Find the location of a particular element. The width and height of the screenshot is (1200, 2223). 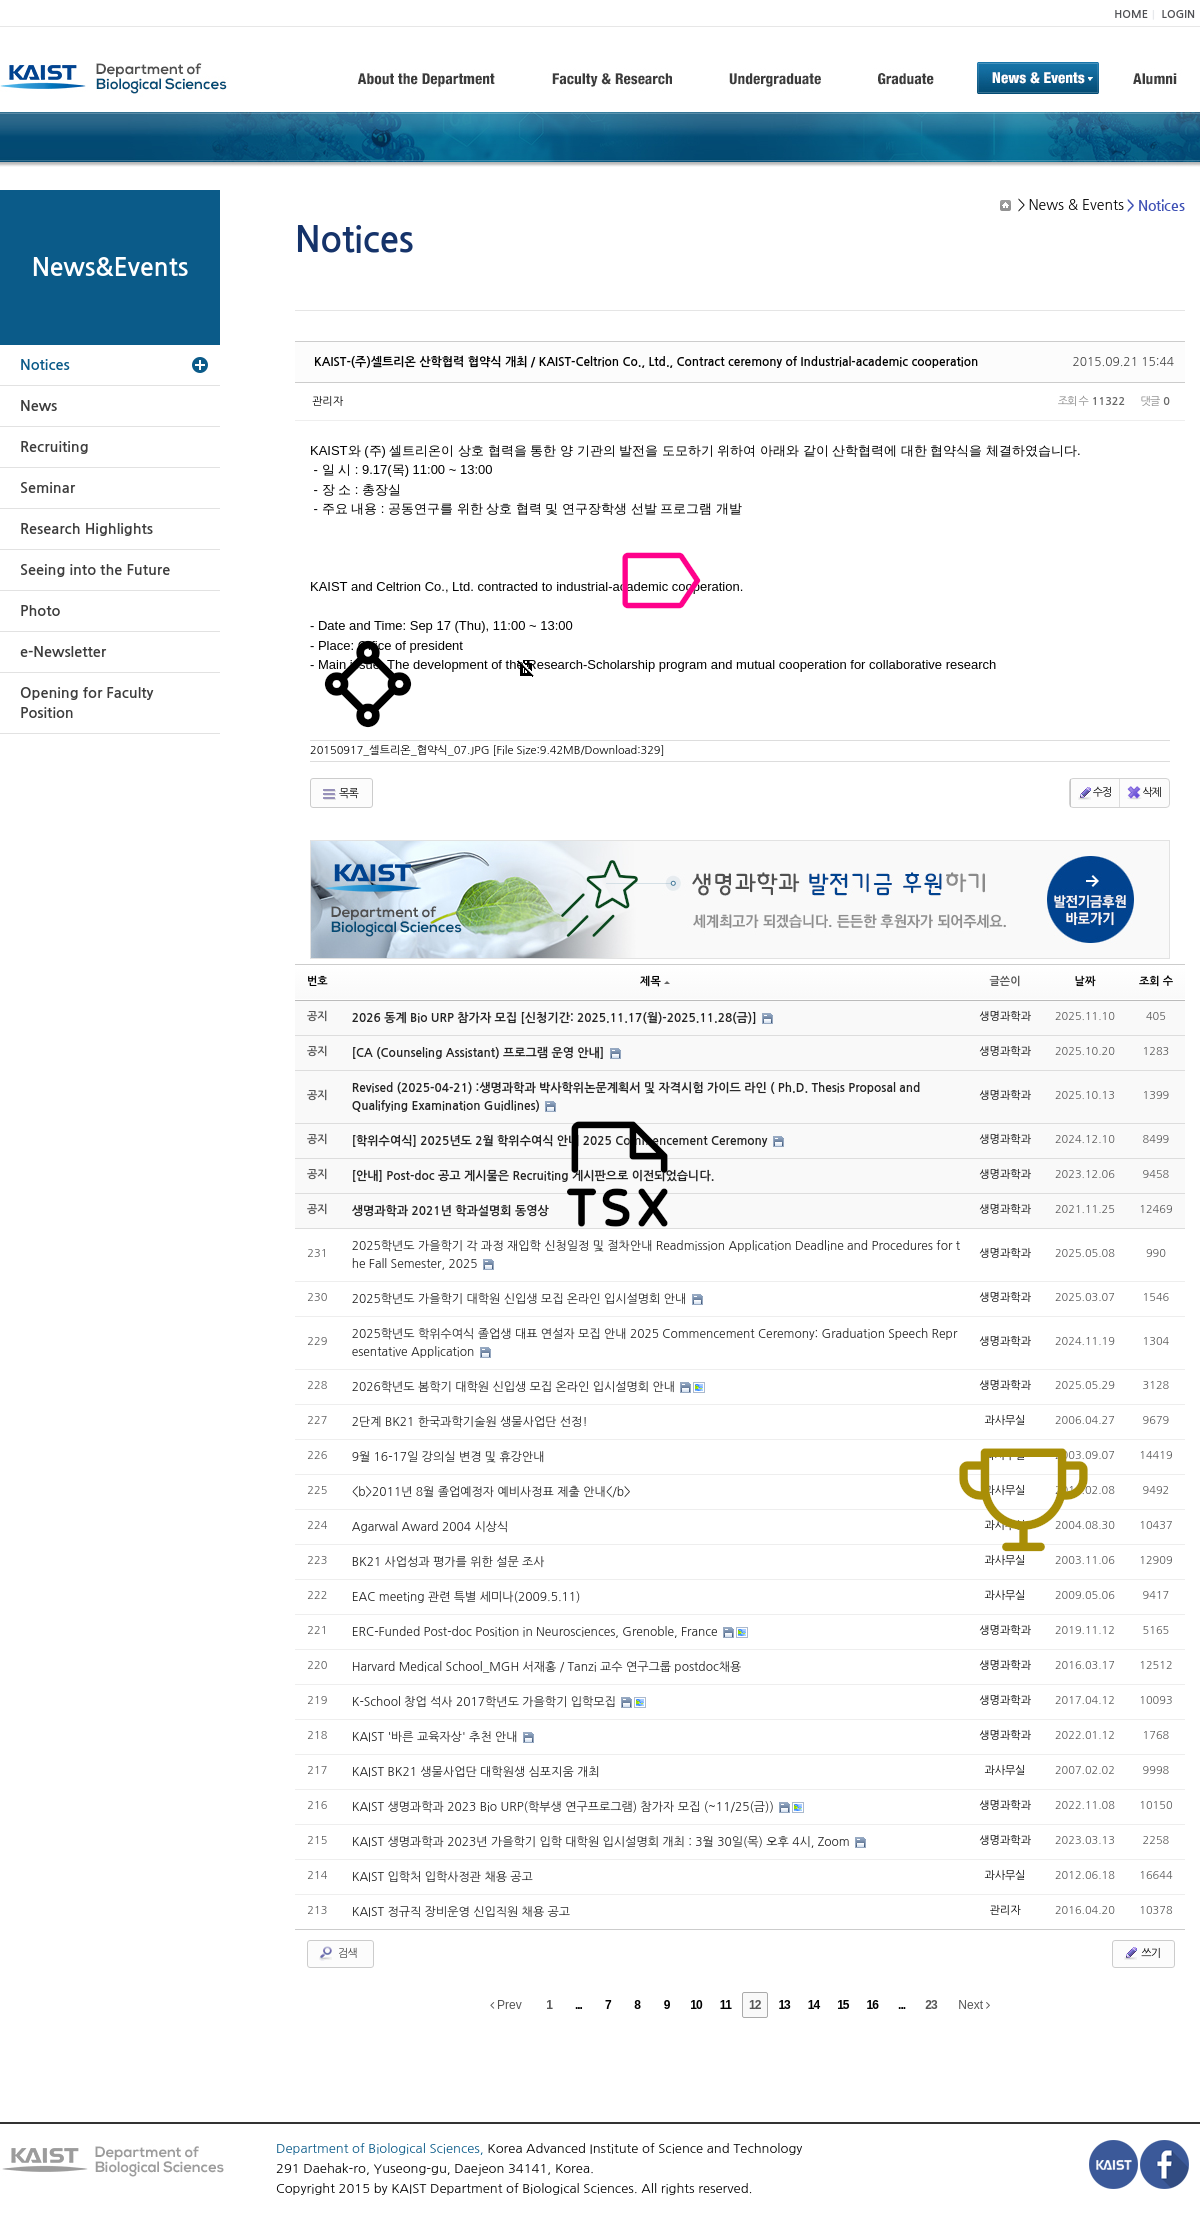

add a tag or label to an item is located at coordinates (658, 580).